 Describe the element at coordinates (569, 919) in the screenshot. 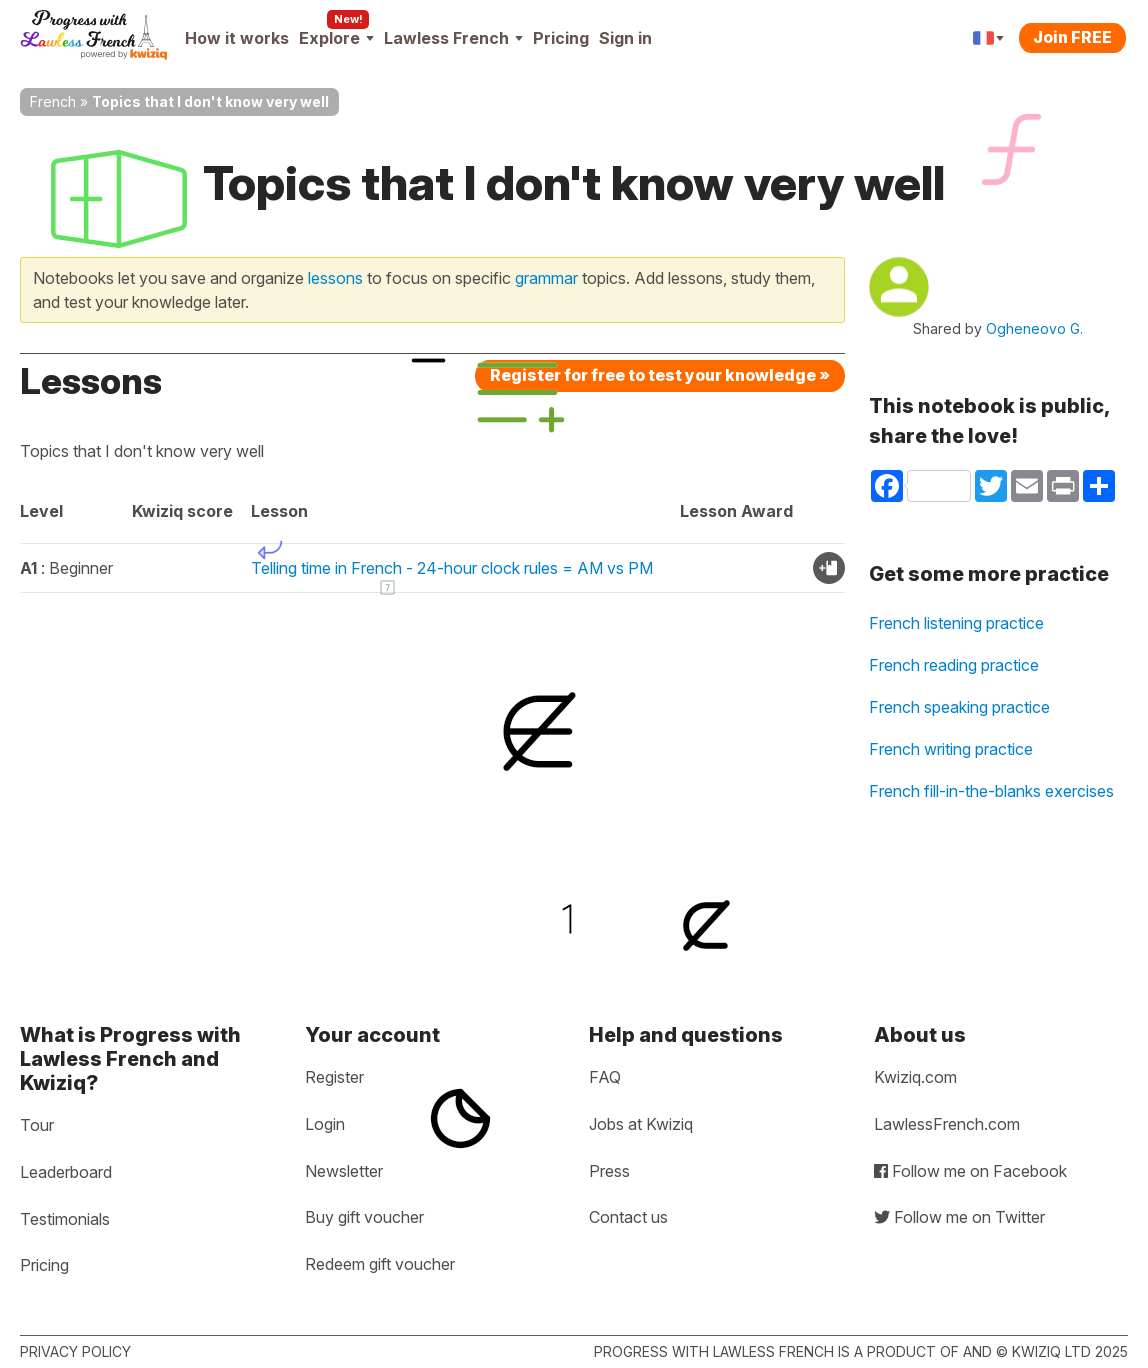

I see `indicates first place or top ranking` at that location.